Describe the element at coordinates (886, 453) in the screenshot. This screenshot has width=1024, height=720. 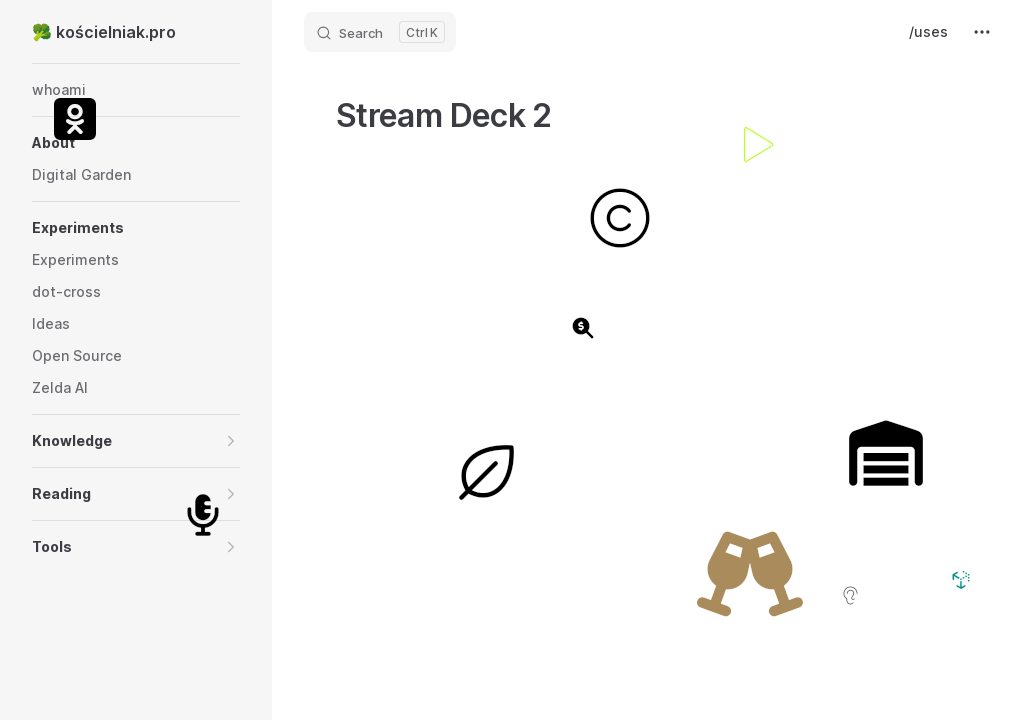
I see `access warehouse or storage inventory` at that location.